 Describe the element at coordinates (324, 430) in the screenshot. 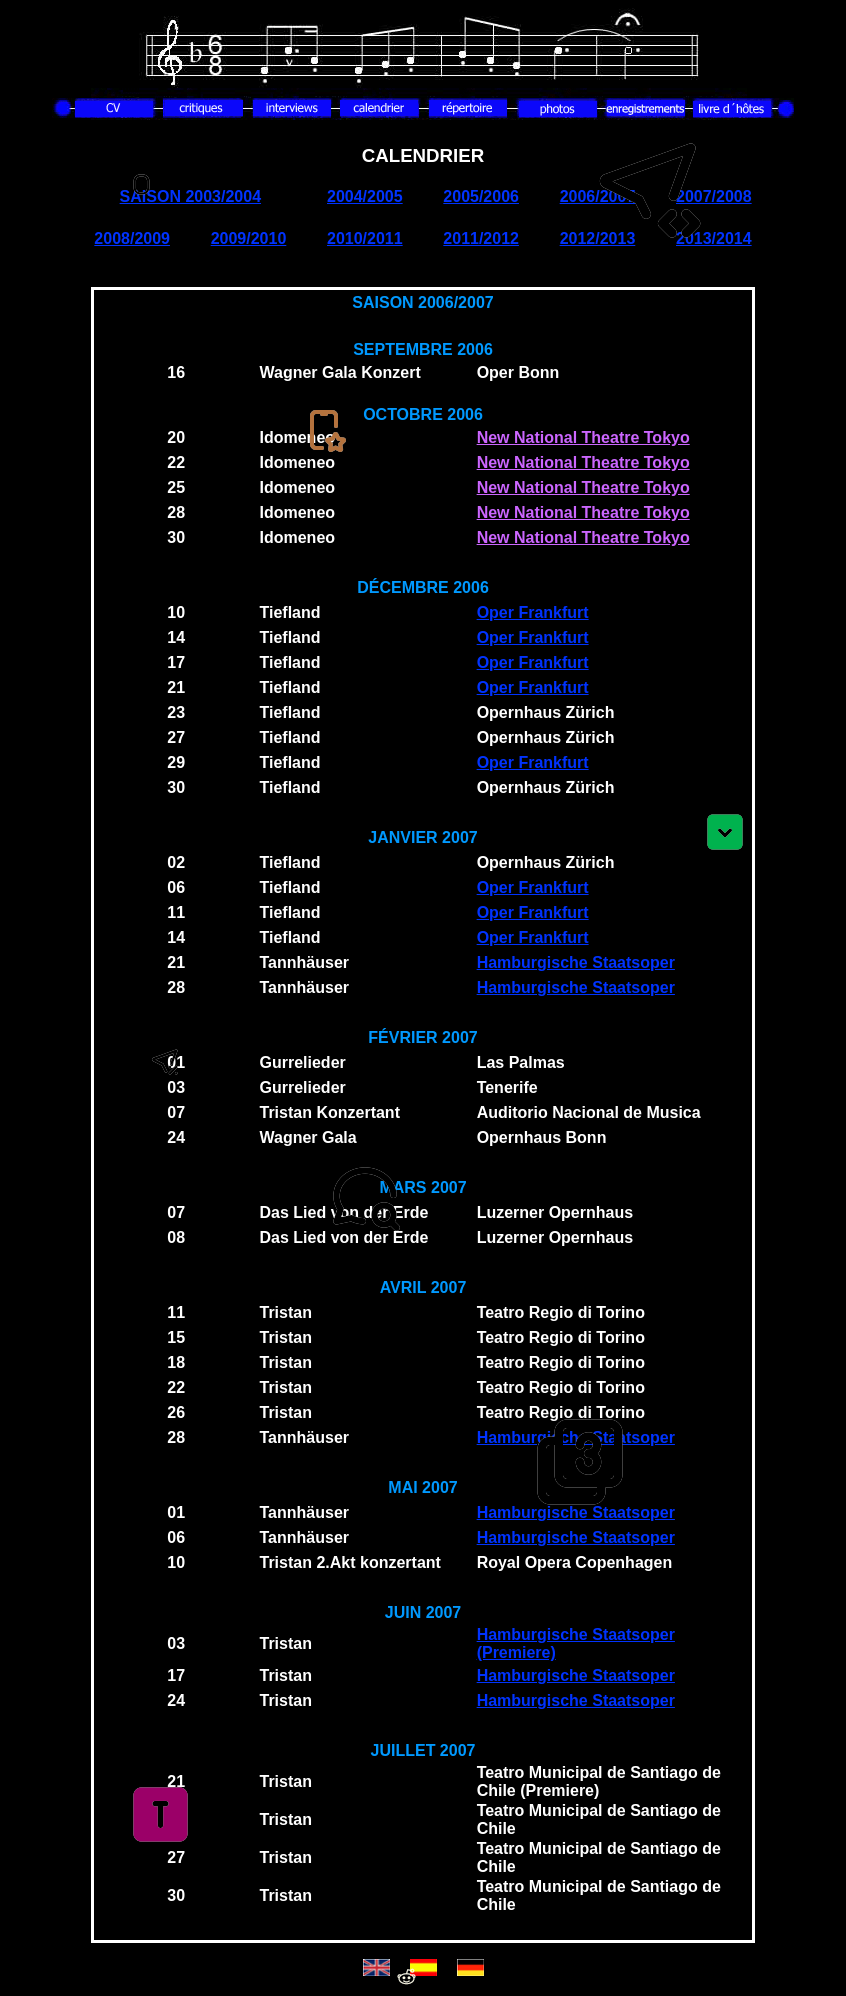

I see `mark device as favorite` at that location.